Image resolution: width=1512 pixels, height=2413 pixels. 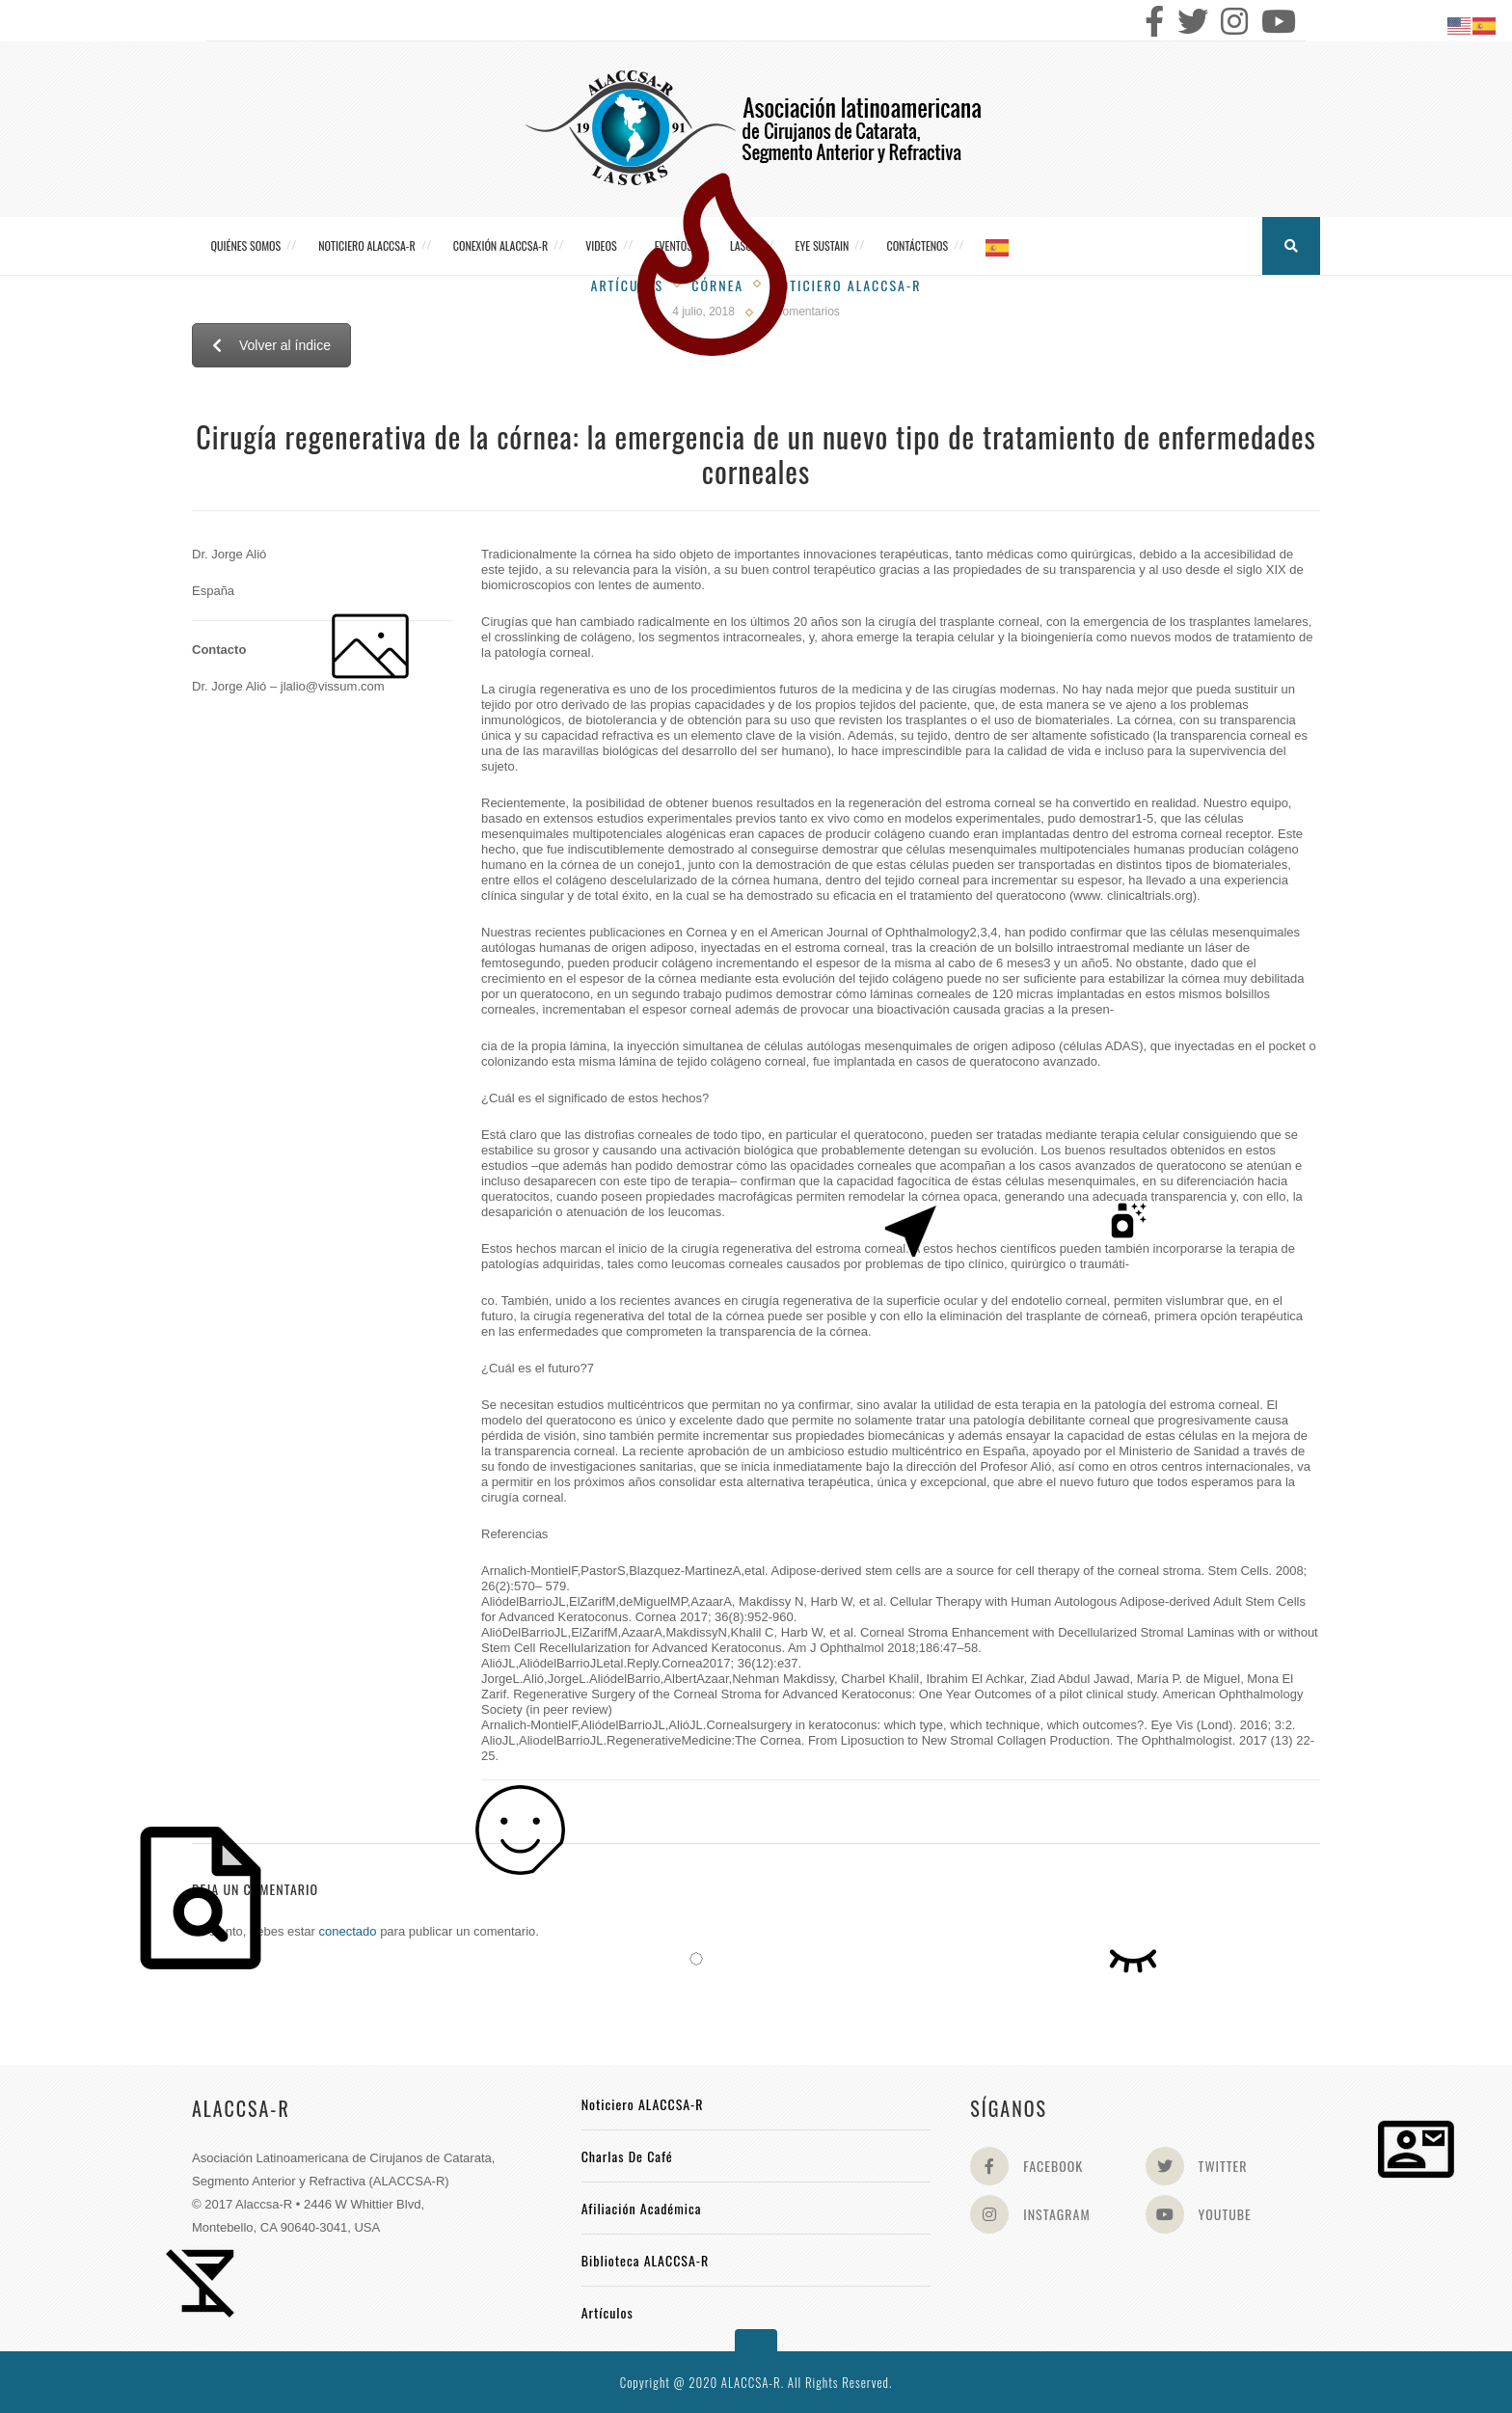 I want to click on search within a document or file, so click(x=201, y=1898).